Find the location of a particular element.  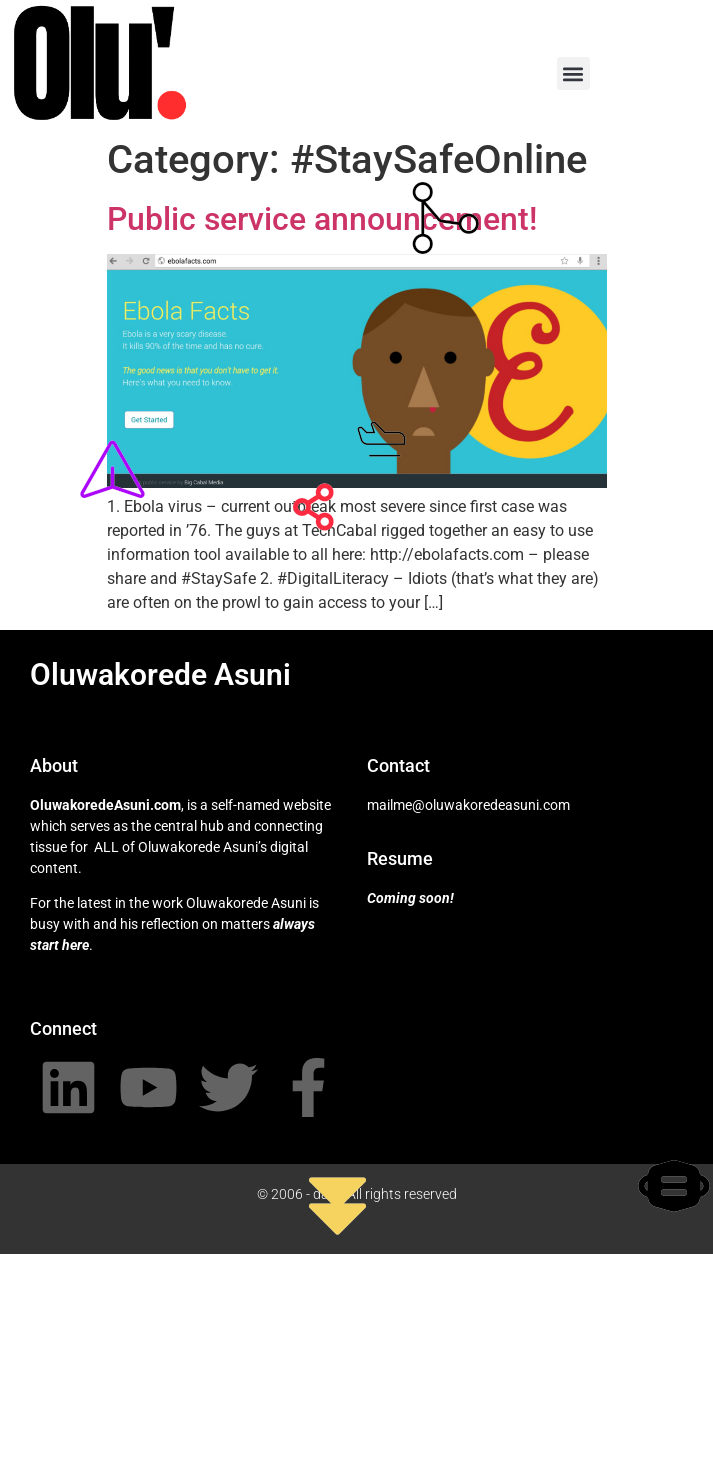

share content to social networks is located at coordinates (315, 507).